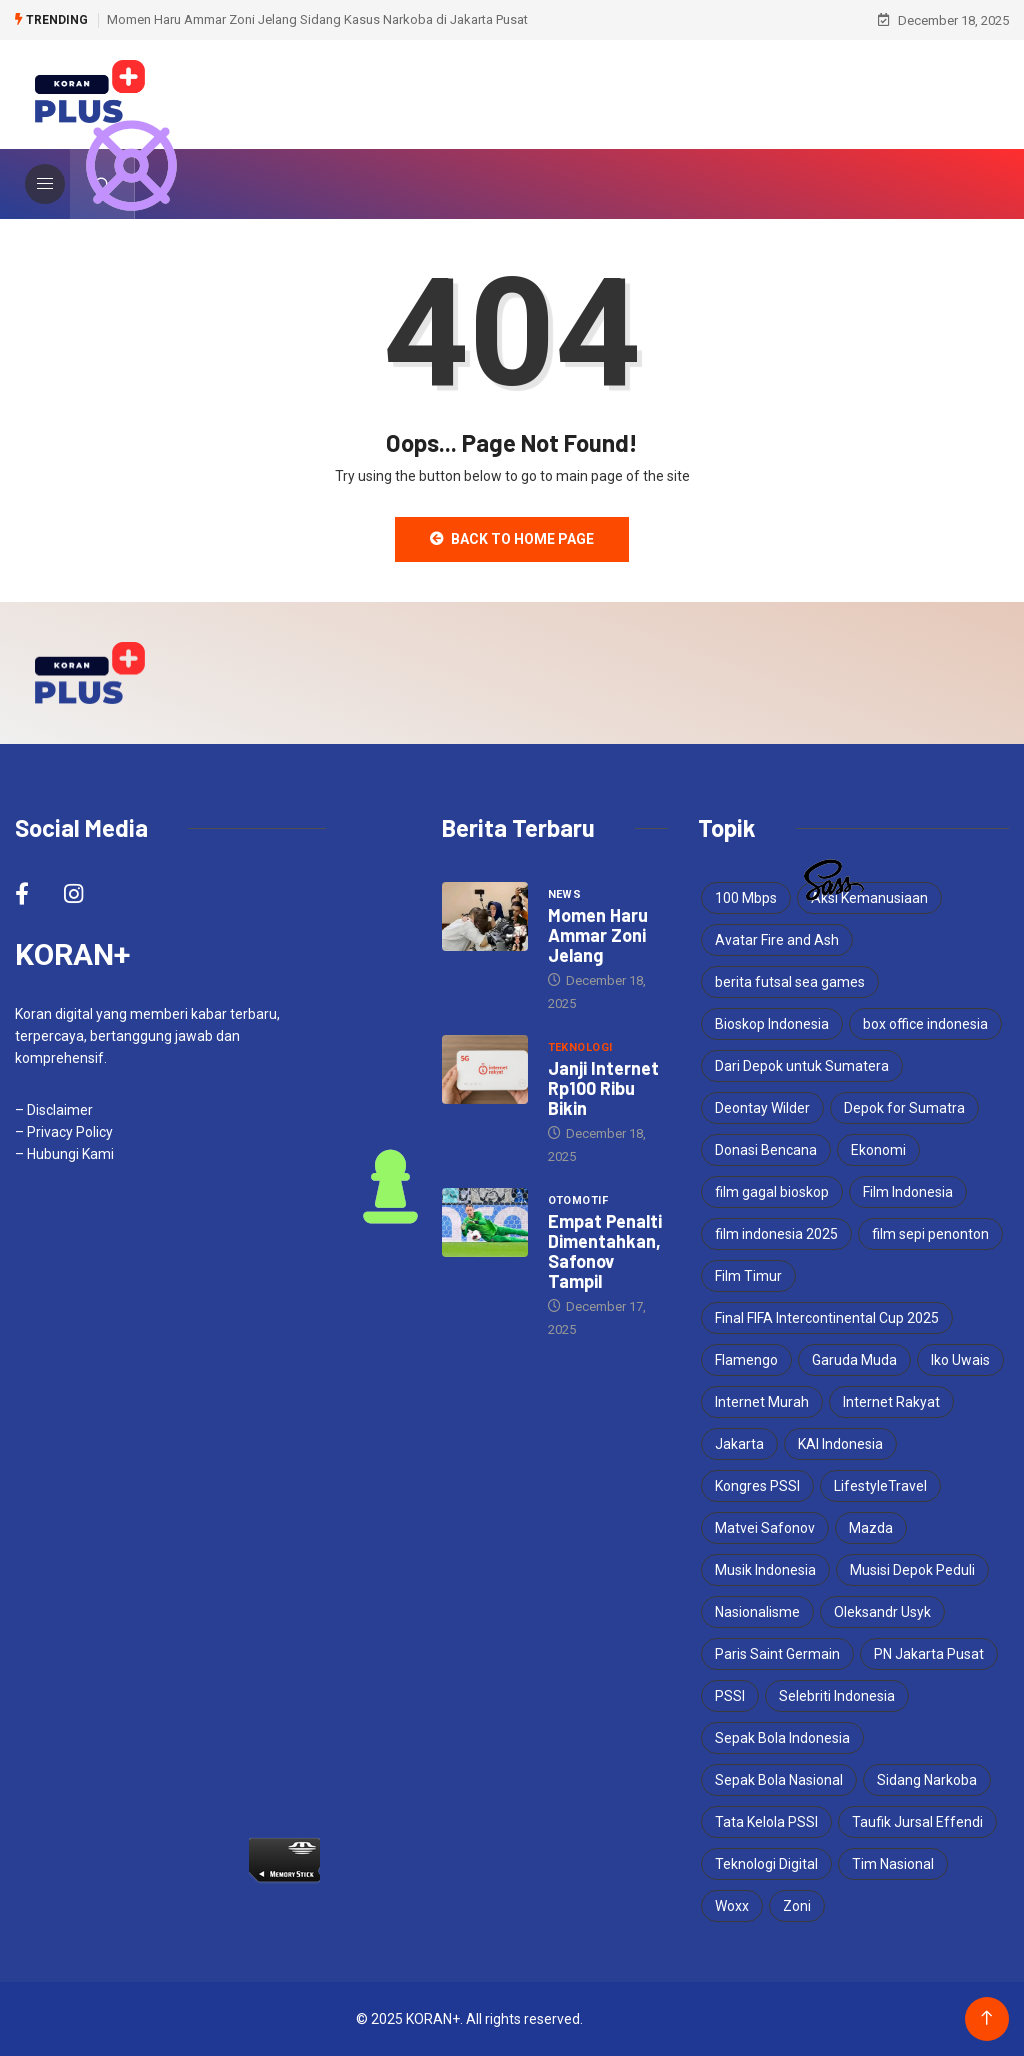 This screenshot has height=2056, width=1024. Describe the element at coordinates (390, 1188) in the screenshot. I see `play chess or access chess game` at that location.